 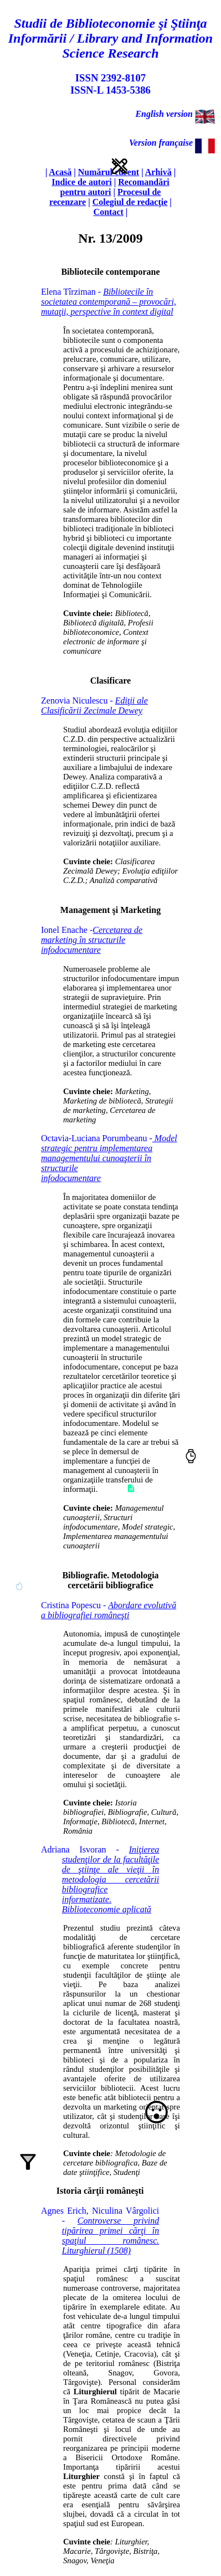 What do you see at coordinates (156, 2112) in the screenshot?
I see `surprised or shocked reaction emoji` at bounding box center [156, 2112].